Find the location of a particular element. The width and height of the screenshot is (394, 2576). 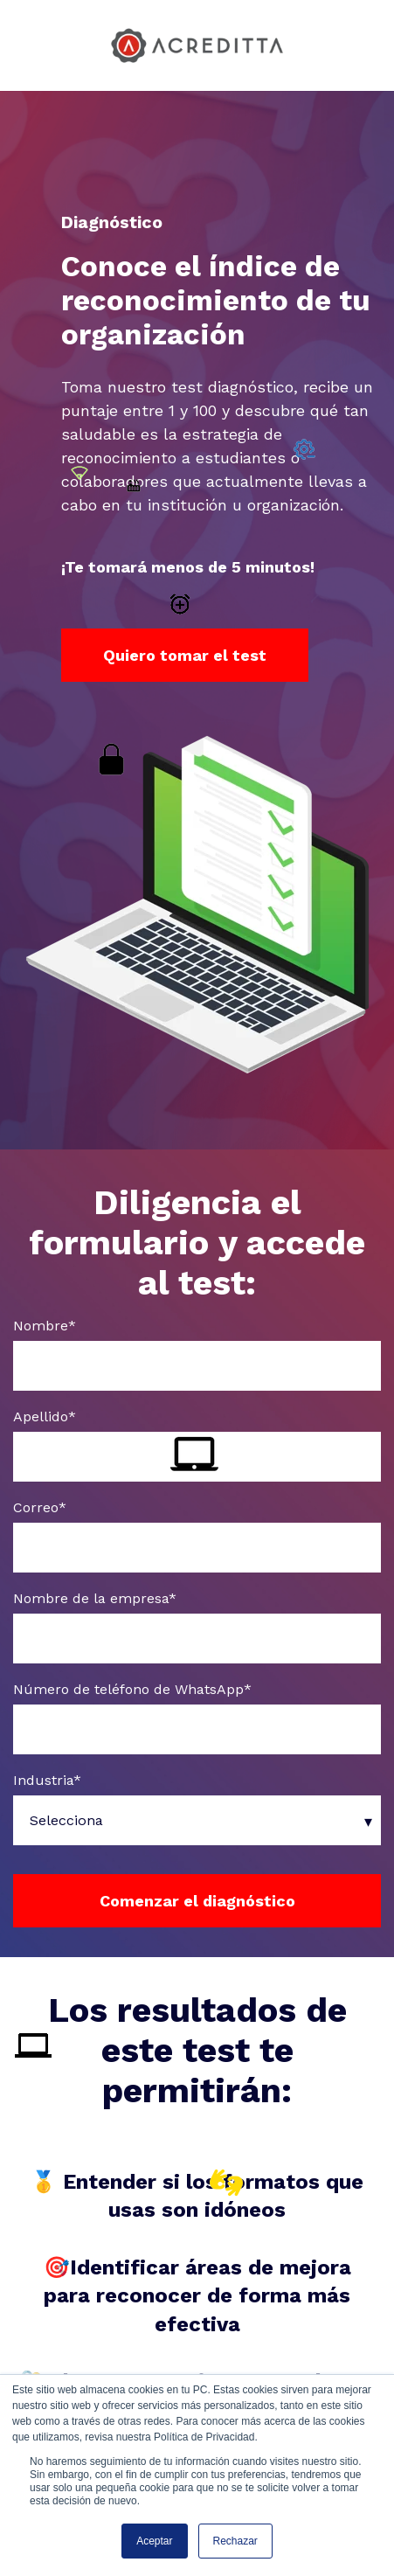

remove a setting or preference is located at coordinates (304, 449).